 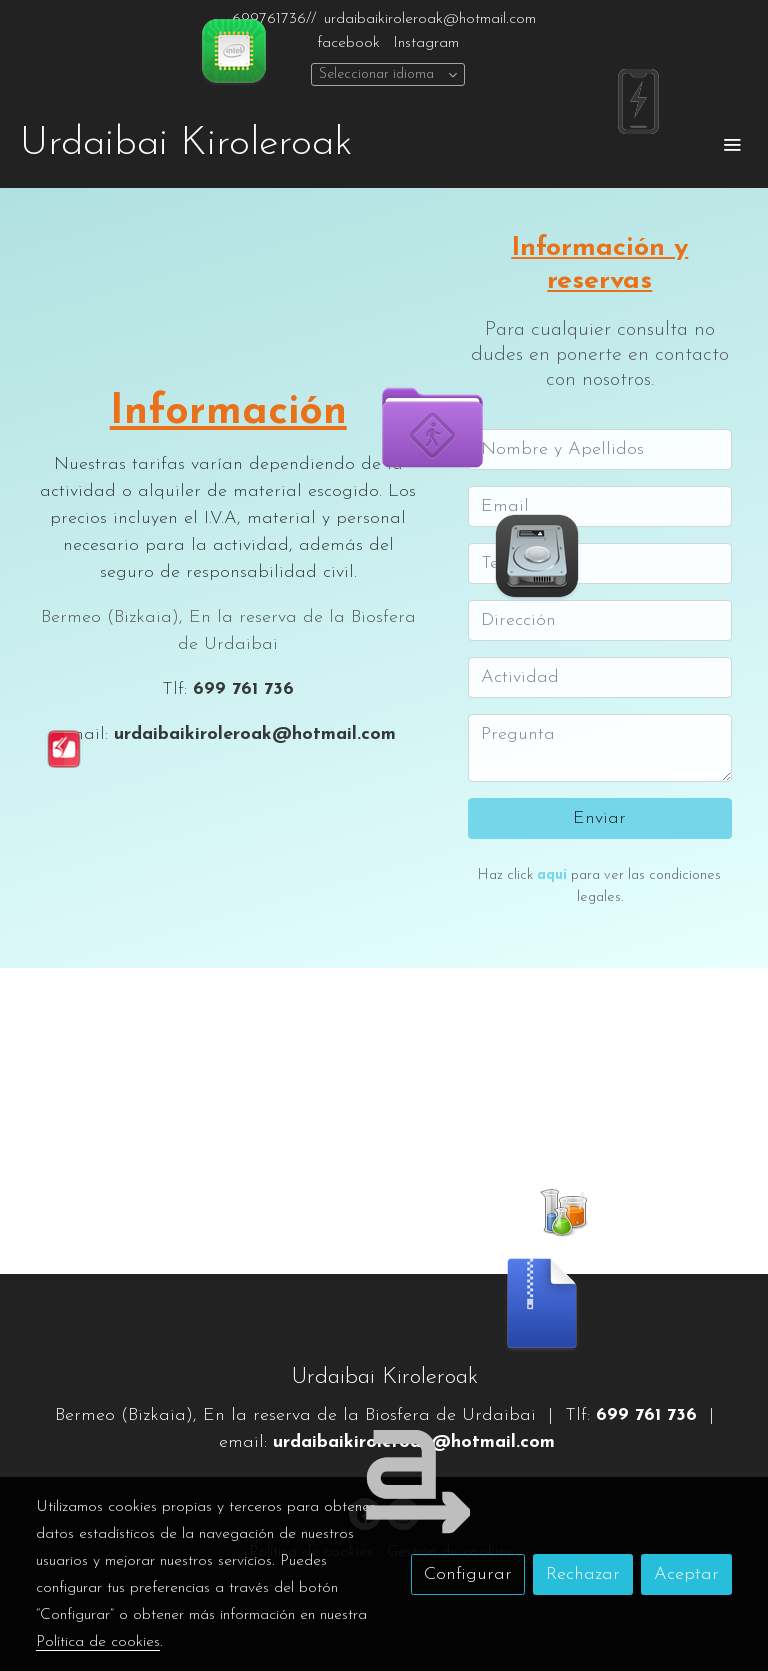 What do you see at coordinates (638, 101) in the screenshot?
I see `view phone battery status` at bounding box center [638, 101].